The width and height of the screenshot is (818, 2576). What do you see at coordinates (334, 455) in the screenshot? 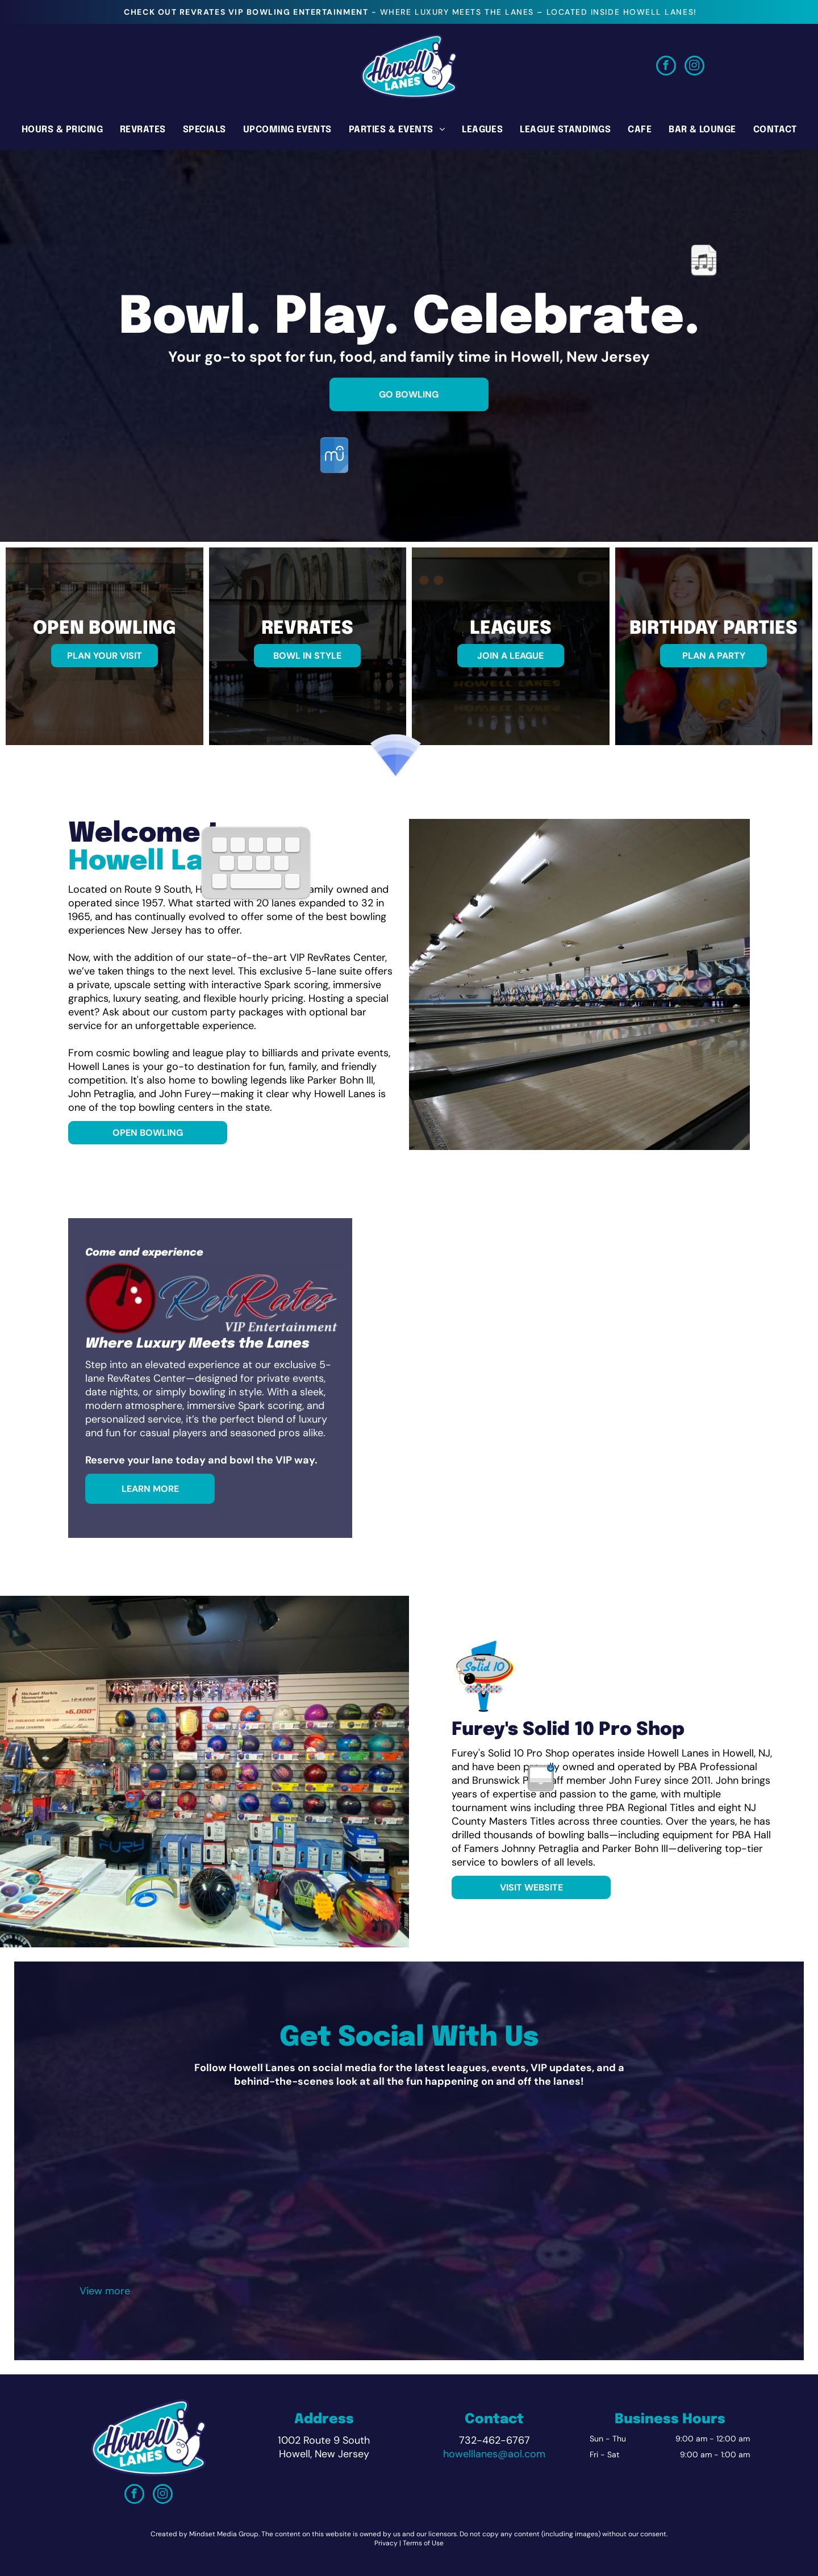
I see `open a MuseScore 3 music notation file` at bounding box center [334, 455].